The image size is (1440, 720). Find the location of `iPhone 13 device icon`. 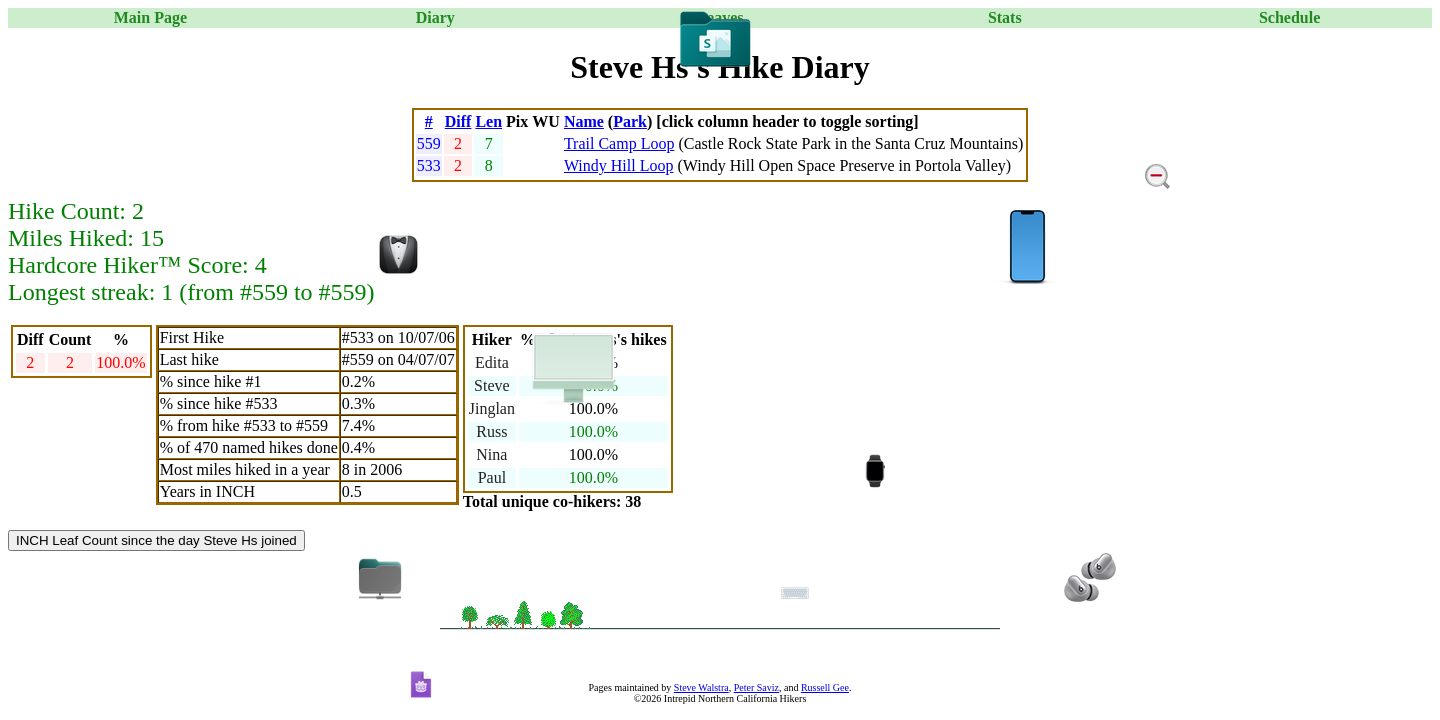

iPhone 13 device icon is located at coordinates (1027, 247).